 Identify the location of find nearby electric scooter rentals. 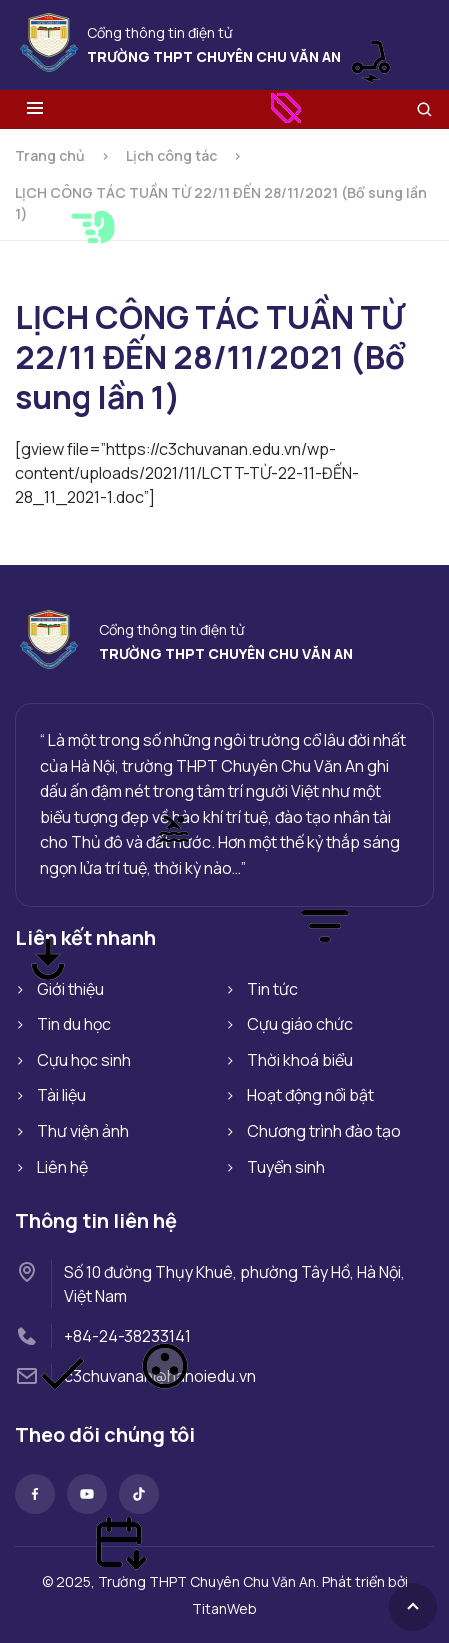
(371, 62).